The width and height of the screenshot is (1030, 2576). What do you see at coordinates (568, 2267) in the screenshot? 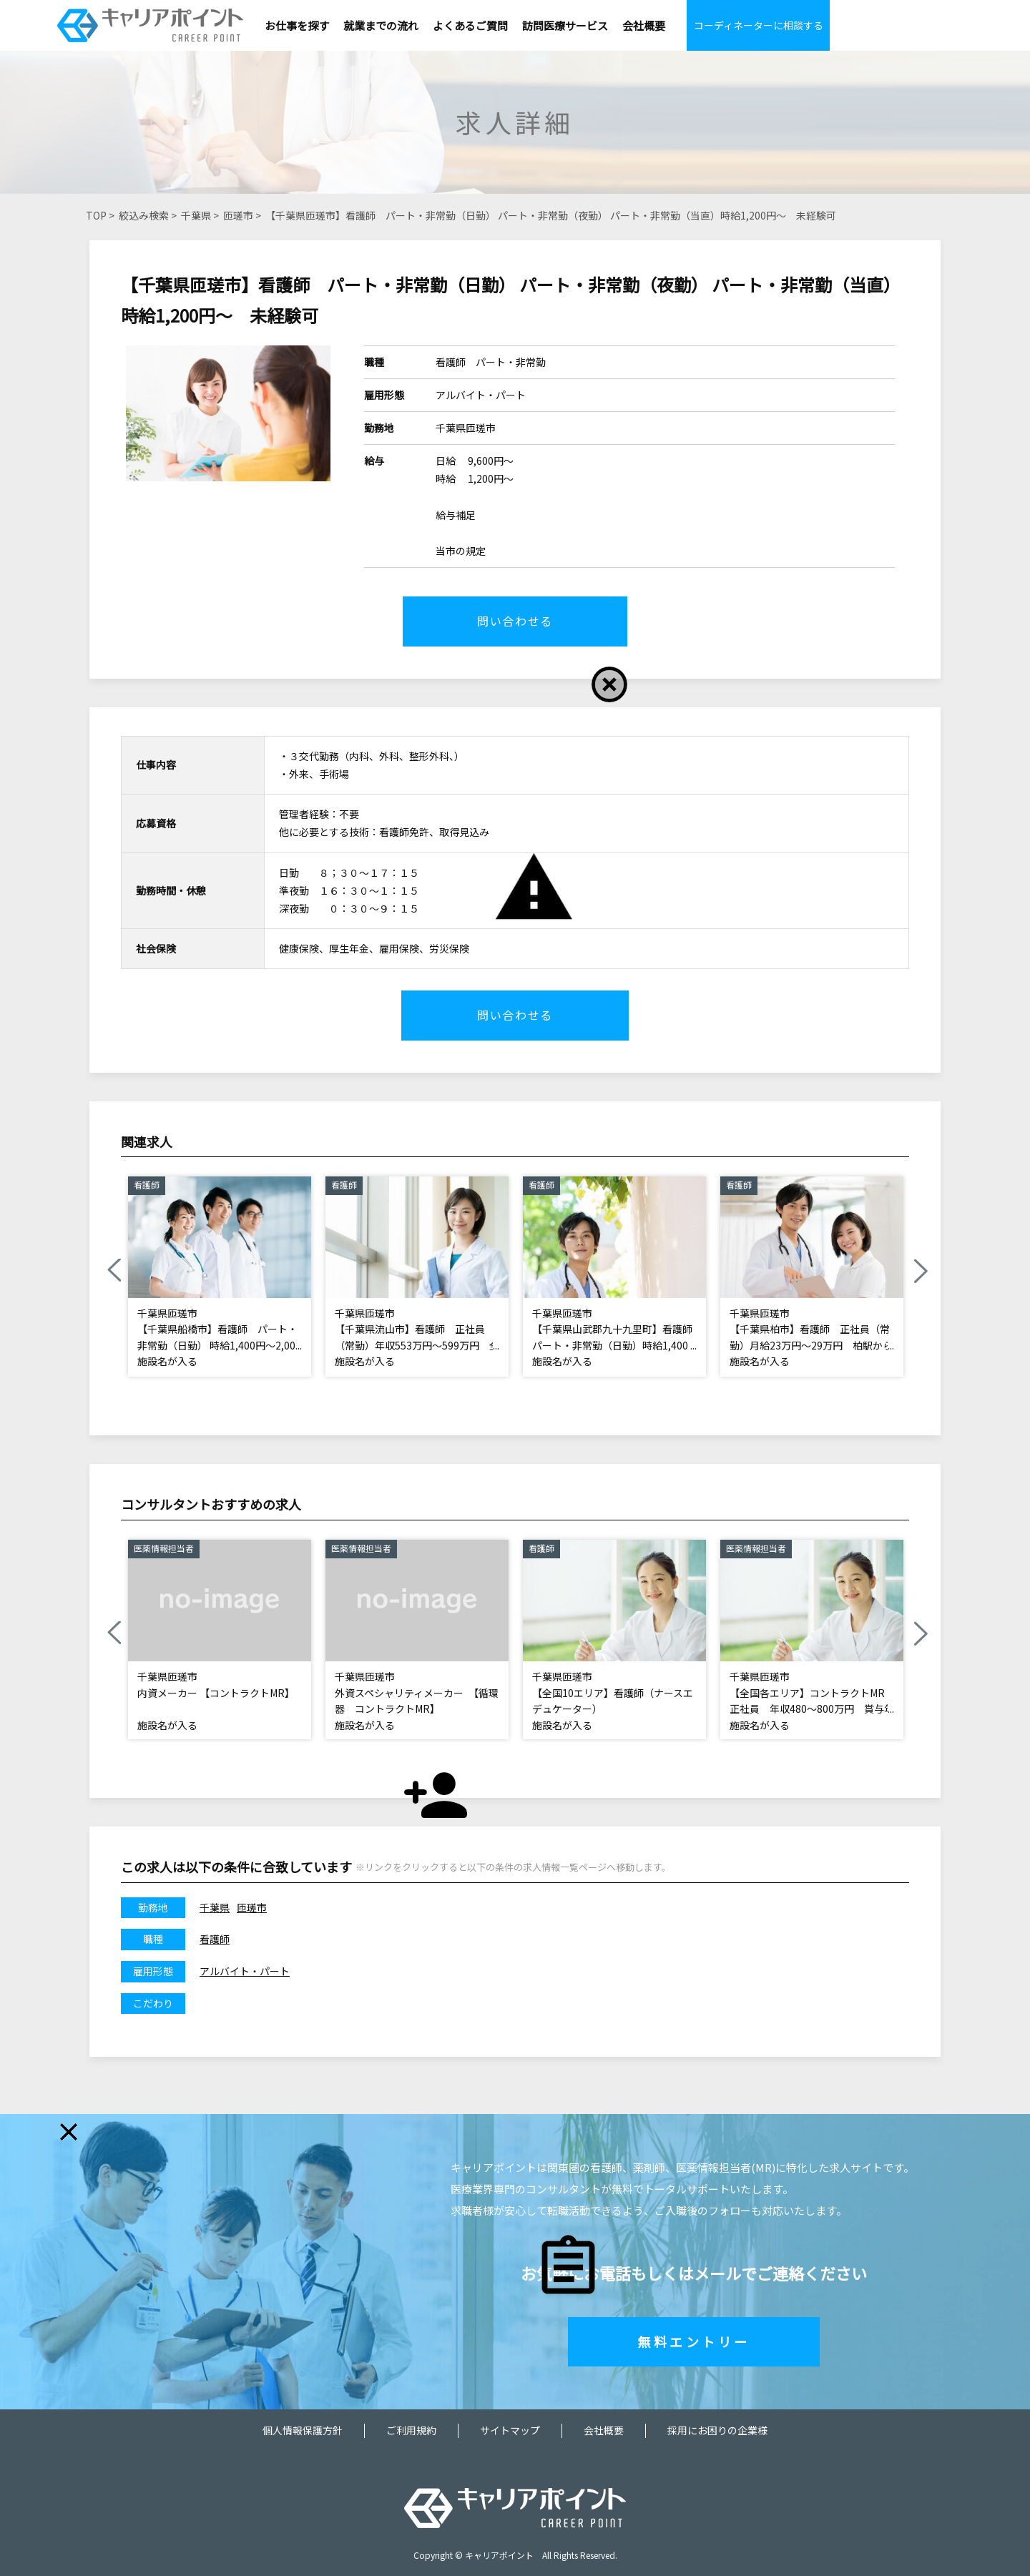
I see `view assignments or tasks` at bounding box center [568, 2267].